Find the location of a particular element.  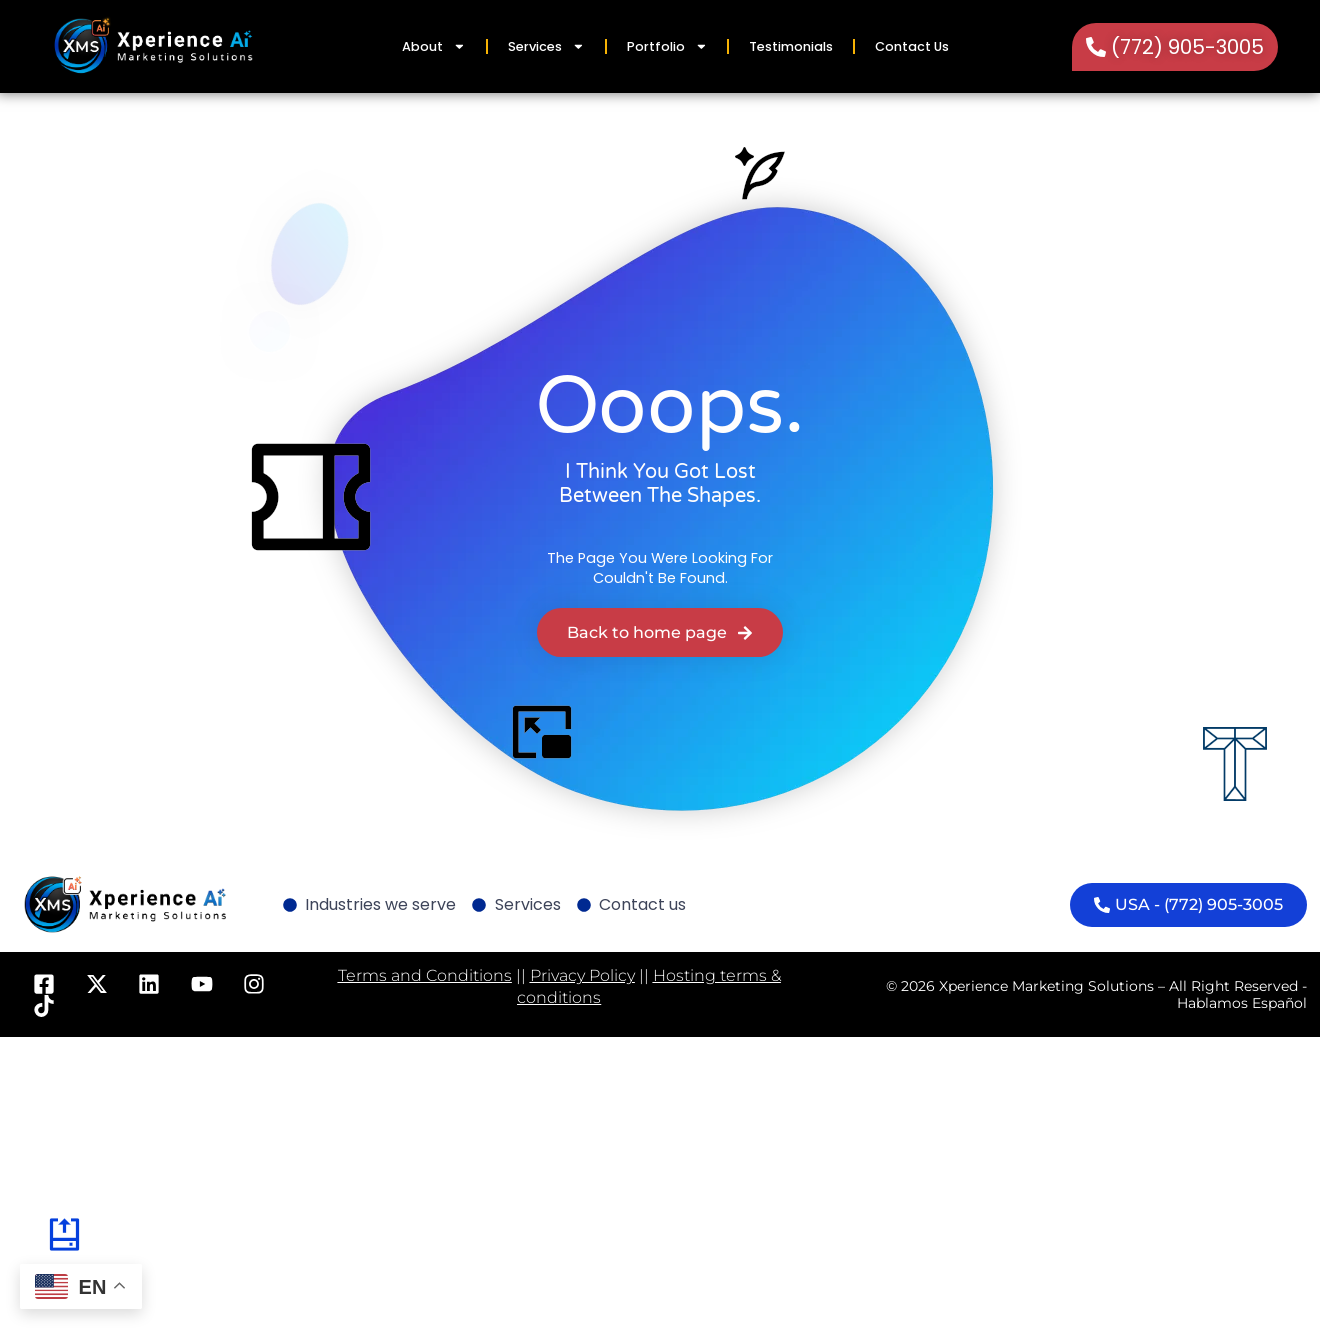

exit picture-in-picture mode is located at coordinates (542, 732).